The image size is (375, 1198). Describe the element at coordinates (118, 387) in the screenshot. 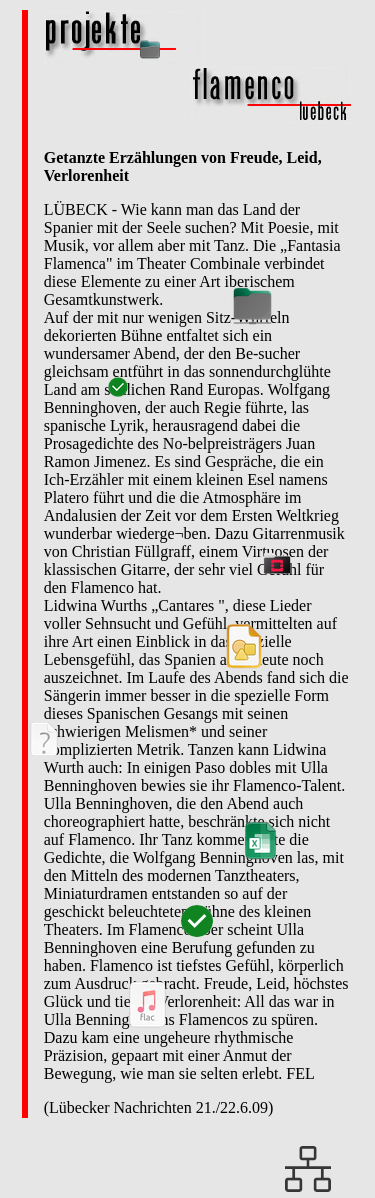

I see `indicates a default or selected item` at that location.